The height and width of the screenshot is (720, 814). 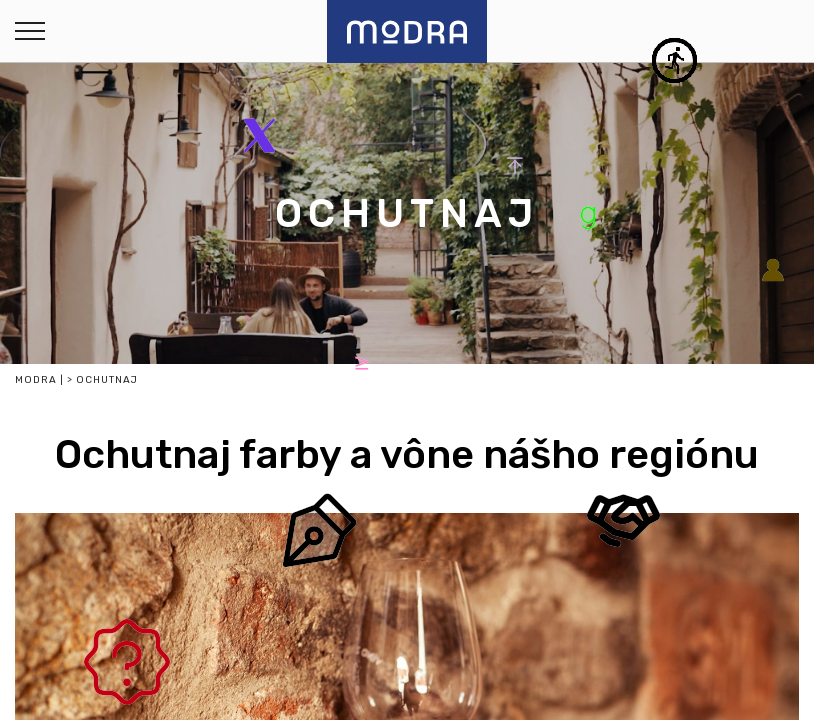 I want to click on start a run or jogging activity, so click(x=674, y=60).